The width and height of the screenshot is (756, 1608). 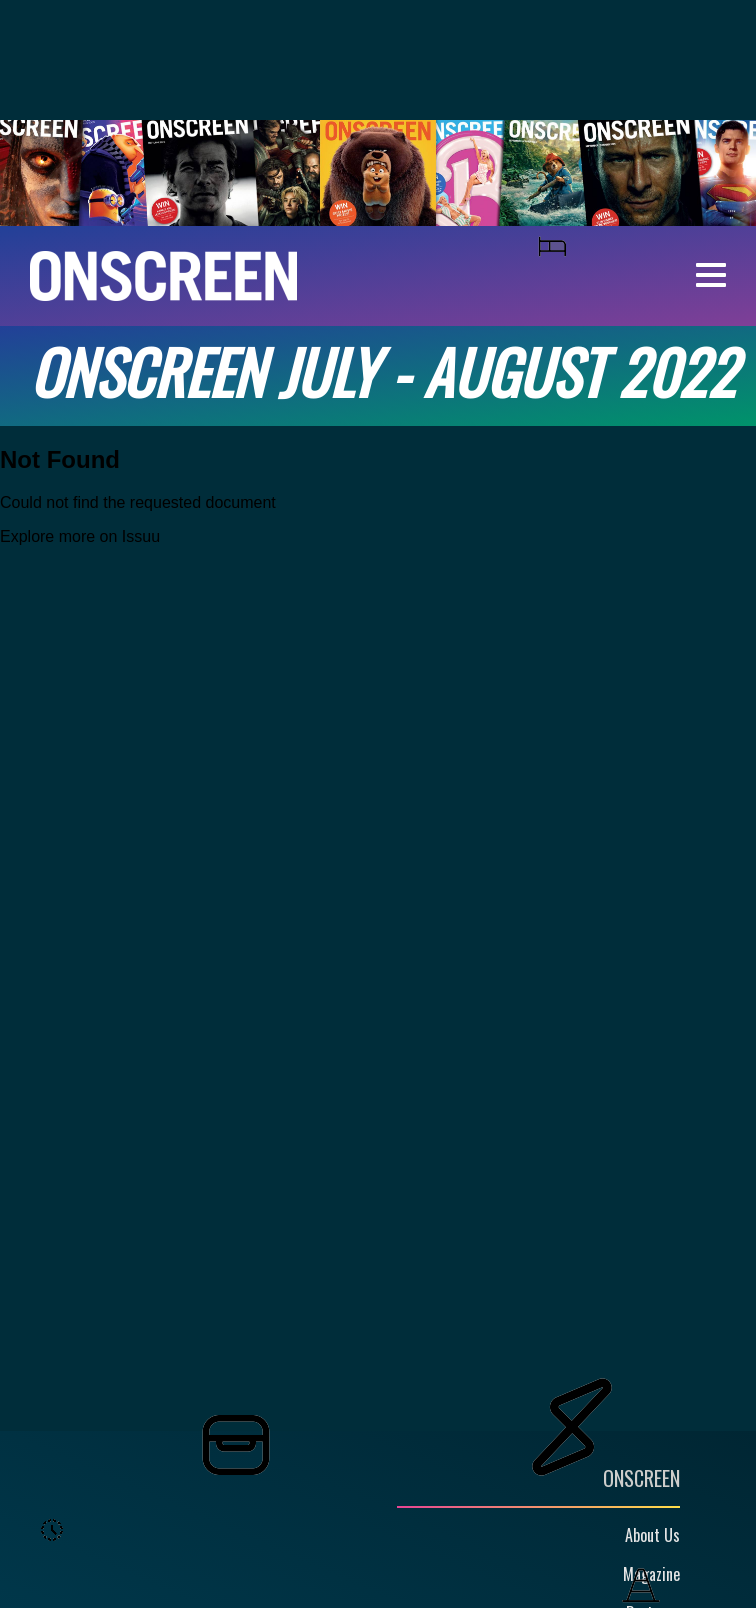 What do you see at coordinates (52, 1530) in the screenshot?
I see `toggle history tracking off` at bounding box center [52, 1530].